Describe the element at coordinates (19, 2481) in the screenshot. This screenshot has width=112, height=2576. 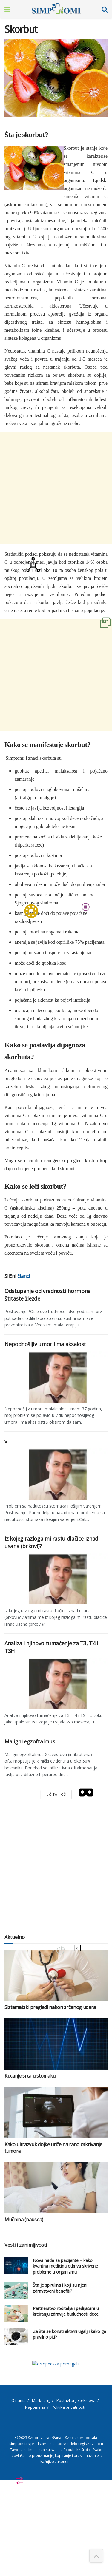
I see `open settings or preferences` at that location.